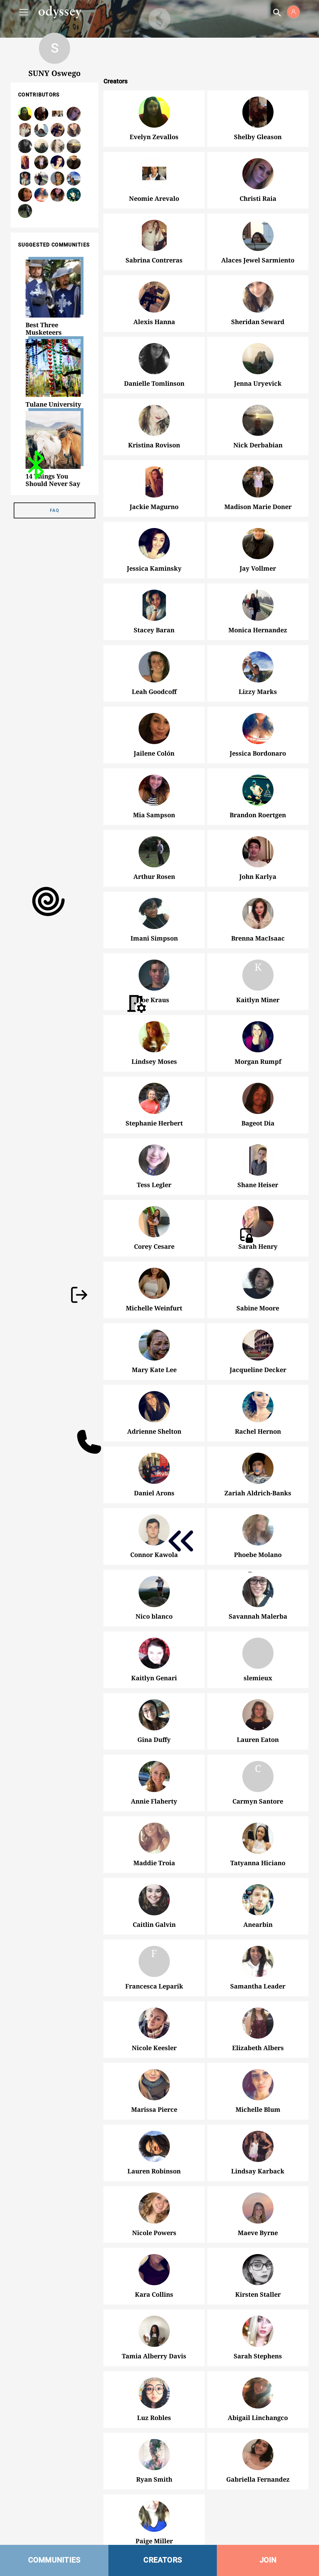  Describe the element at coordinates (36, 465) in the screenshot. I see `toggle bluetooth connectivity` at that location.